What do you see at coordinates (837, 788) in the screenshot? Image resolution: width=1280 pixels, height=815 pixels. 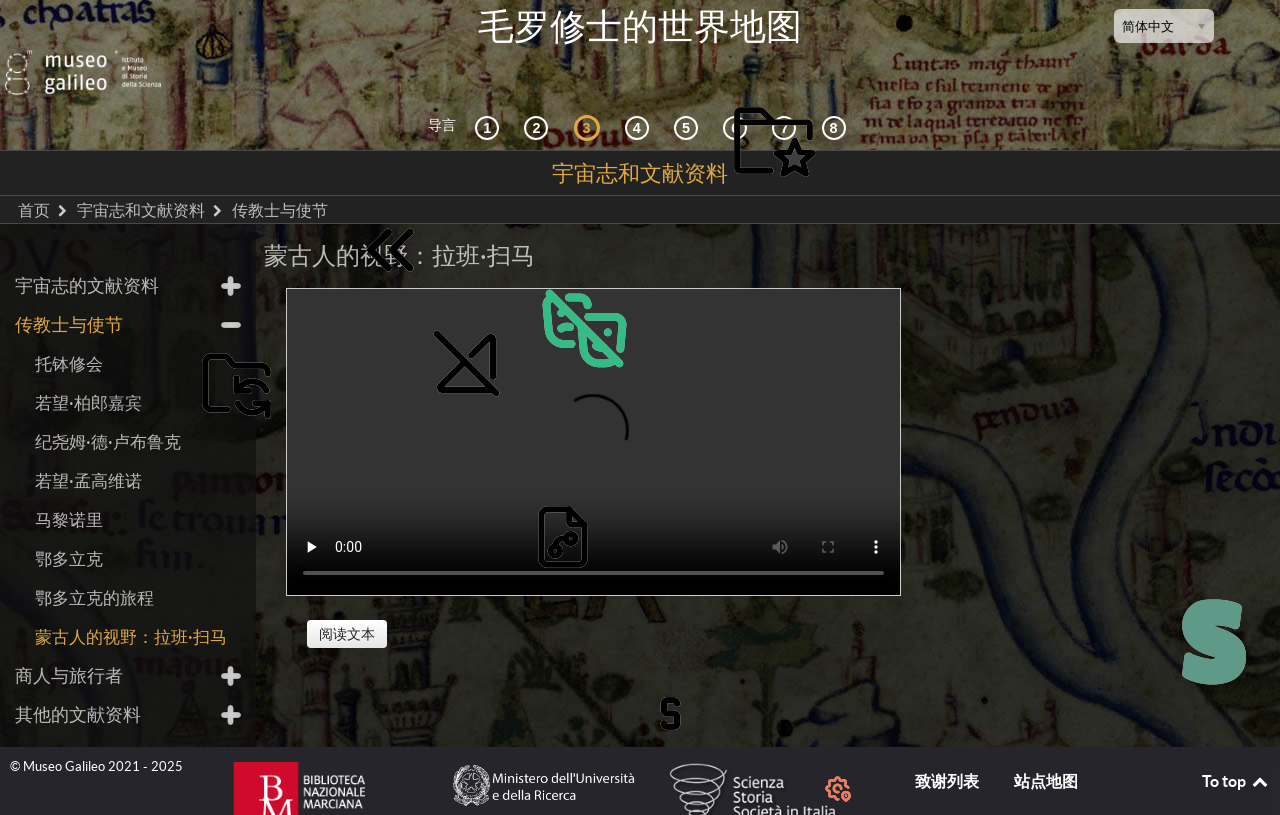 I see `pin settings to a specific location` at bounding box center [837, 788].